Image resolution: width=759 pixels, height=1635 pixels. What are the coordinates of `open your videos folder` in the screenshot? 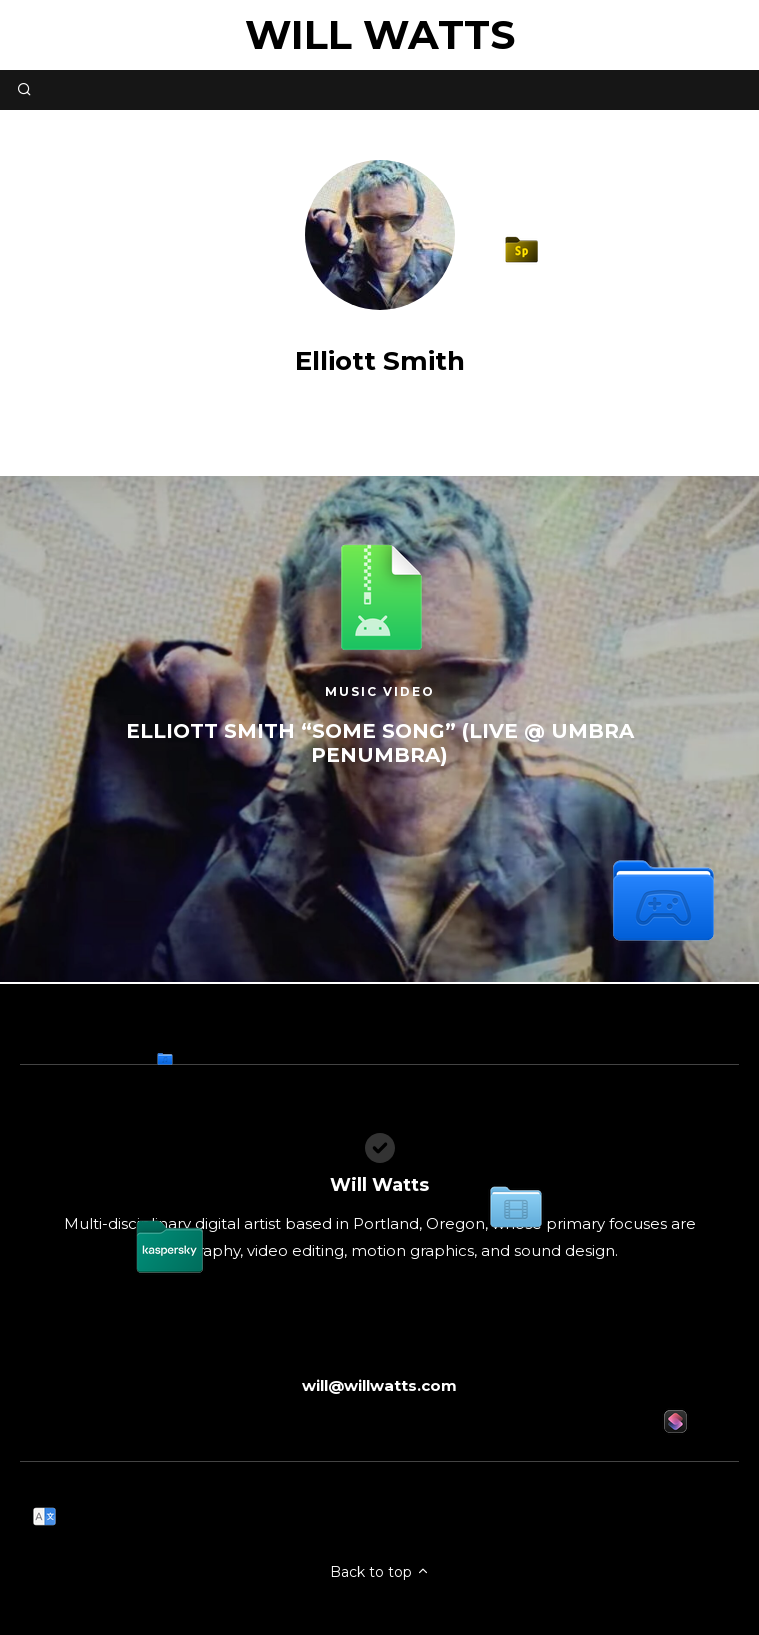 It's located at (516, 1207).